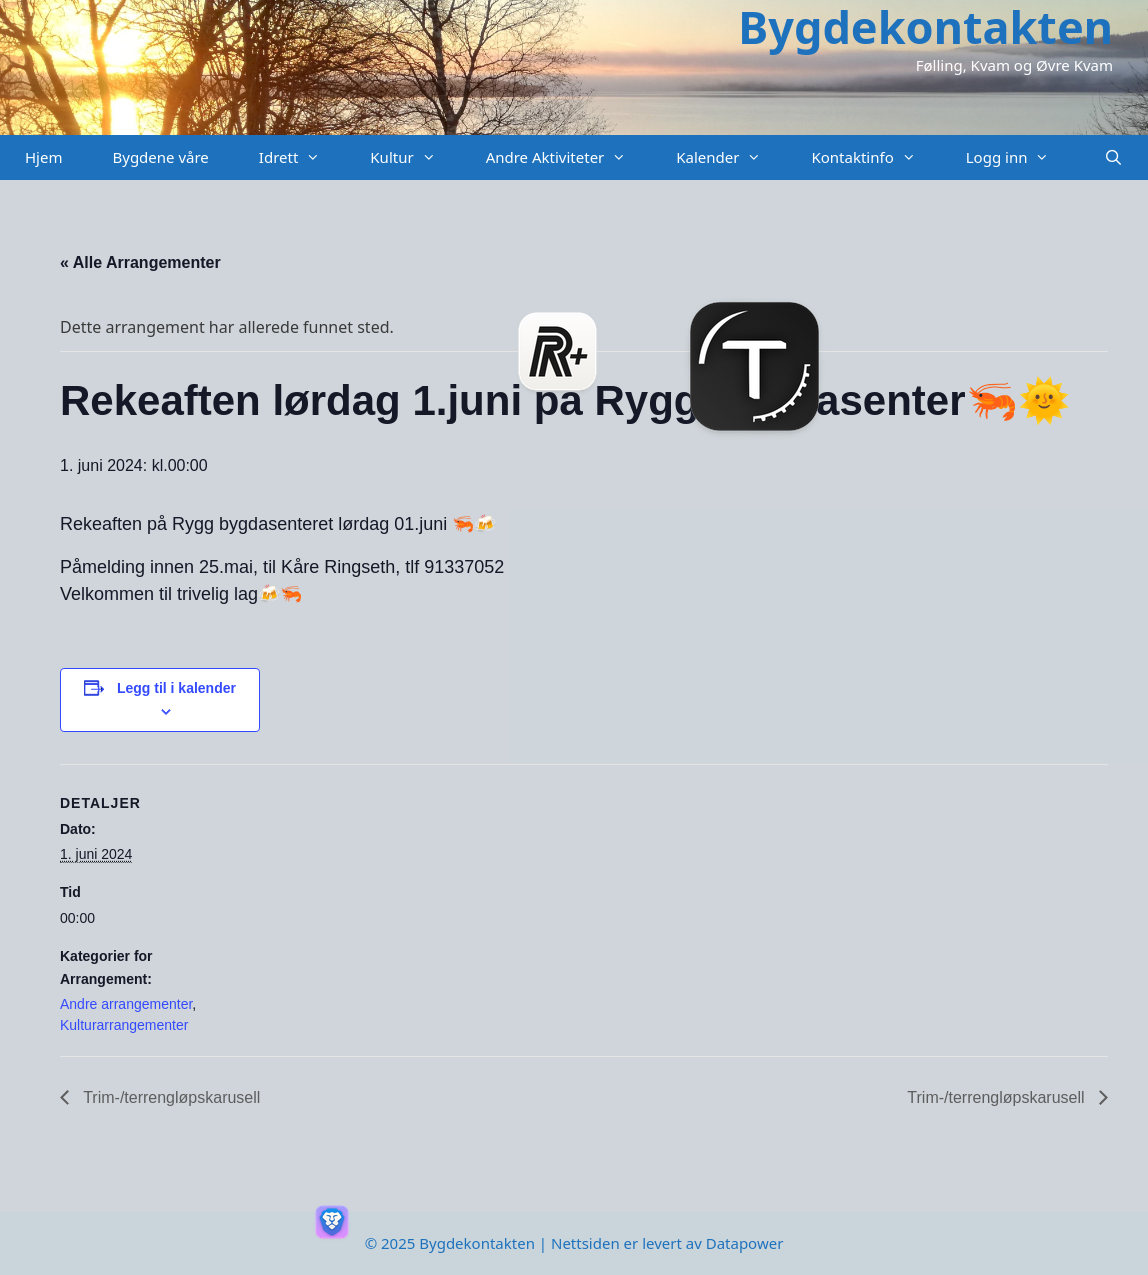 The height and width of the screenshot is (1275, 1148). What do you see at coordinates (332, 1222) in the screenshot?
I see `open brave browser developer edition` at bounding box center [332, 1222].